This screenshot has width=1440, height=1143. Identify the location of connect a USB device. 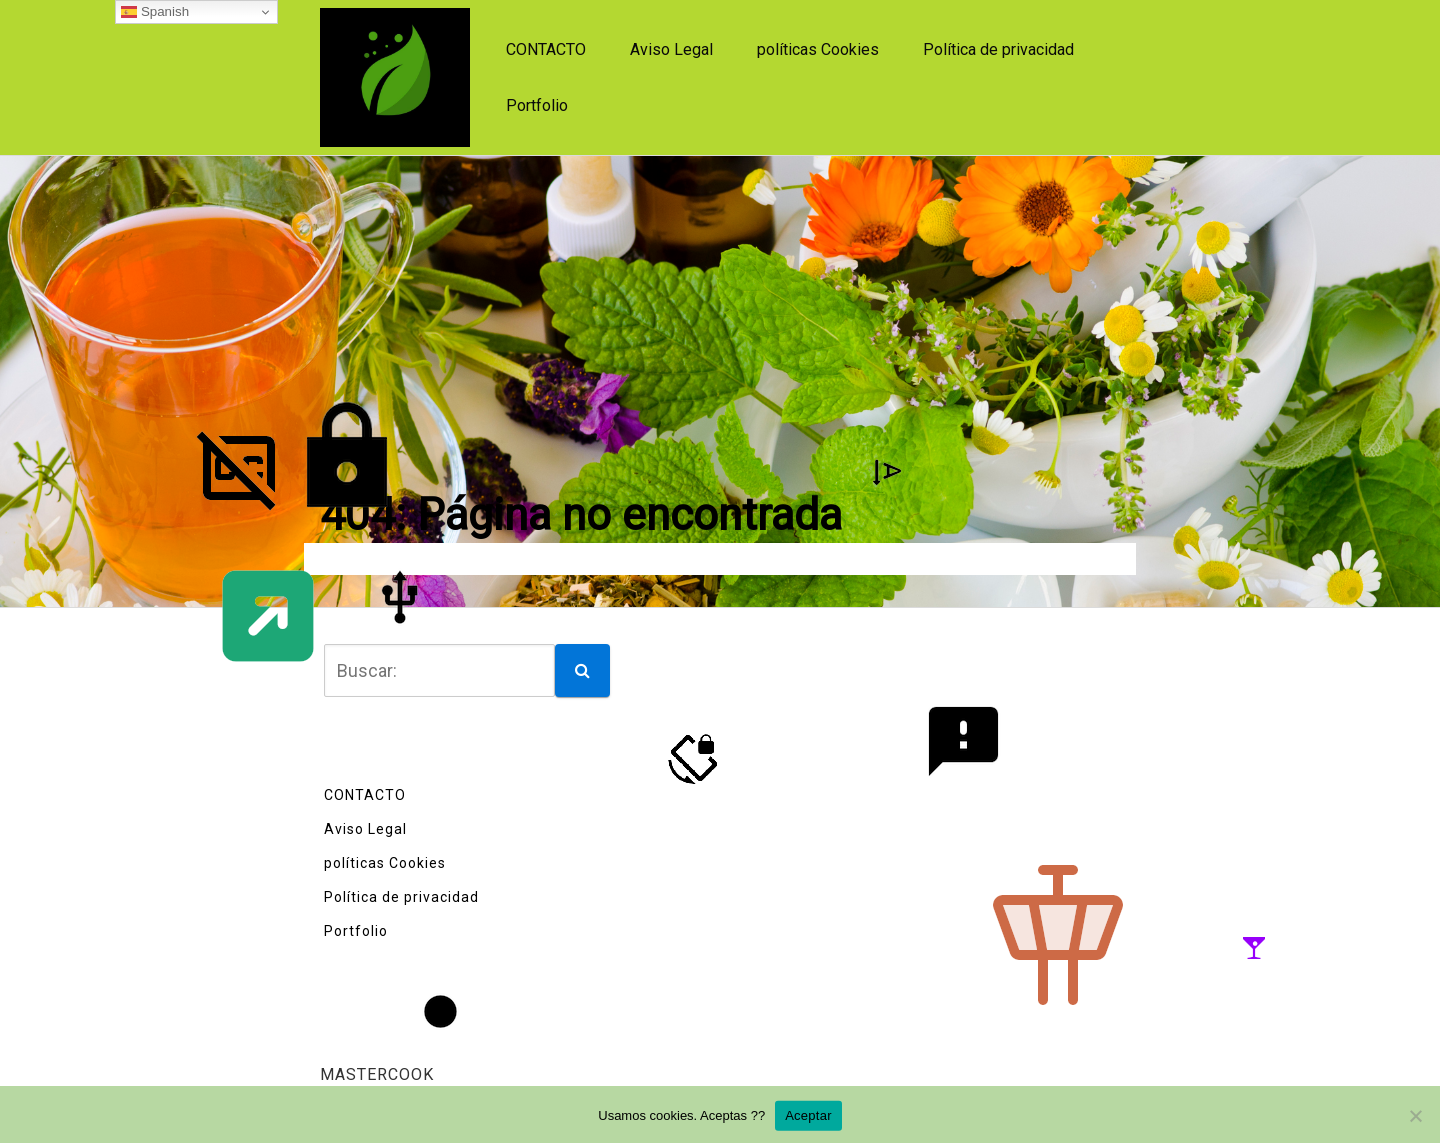
(400, 598).